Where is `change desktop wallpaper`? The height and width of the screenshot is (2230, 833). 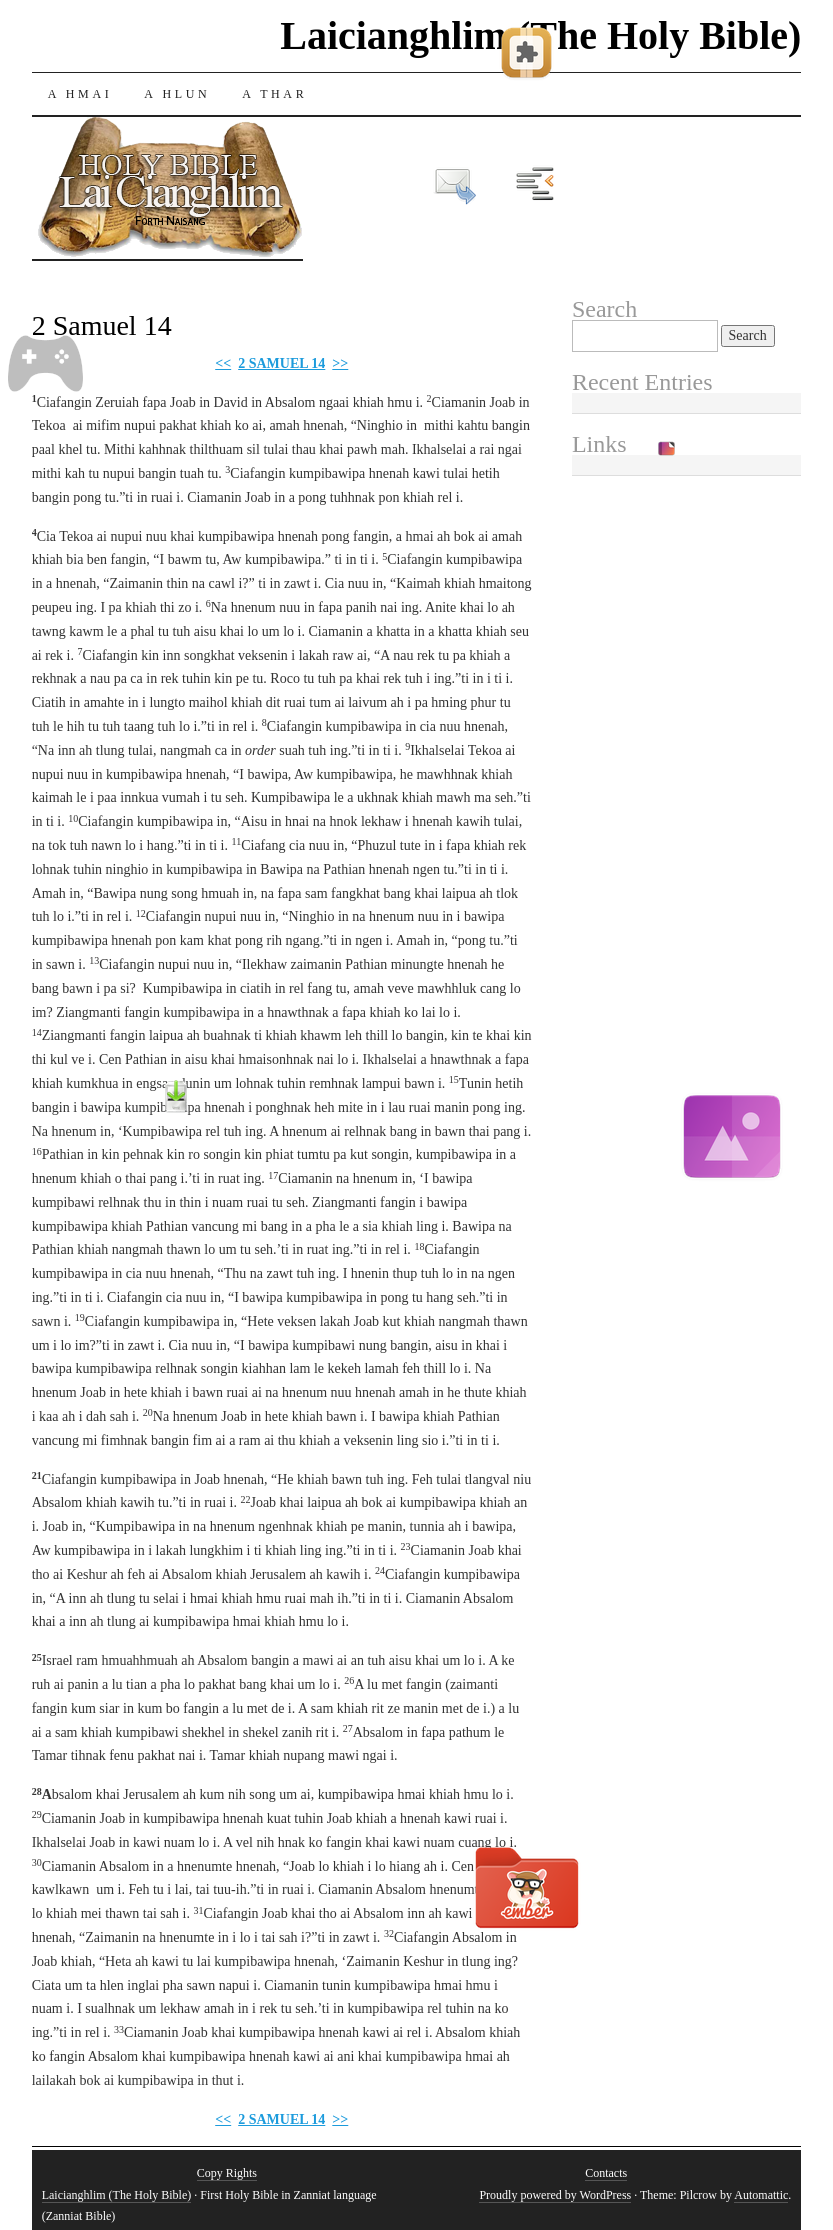 change desktop wallpaper is located at coordinates (666, 448).